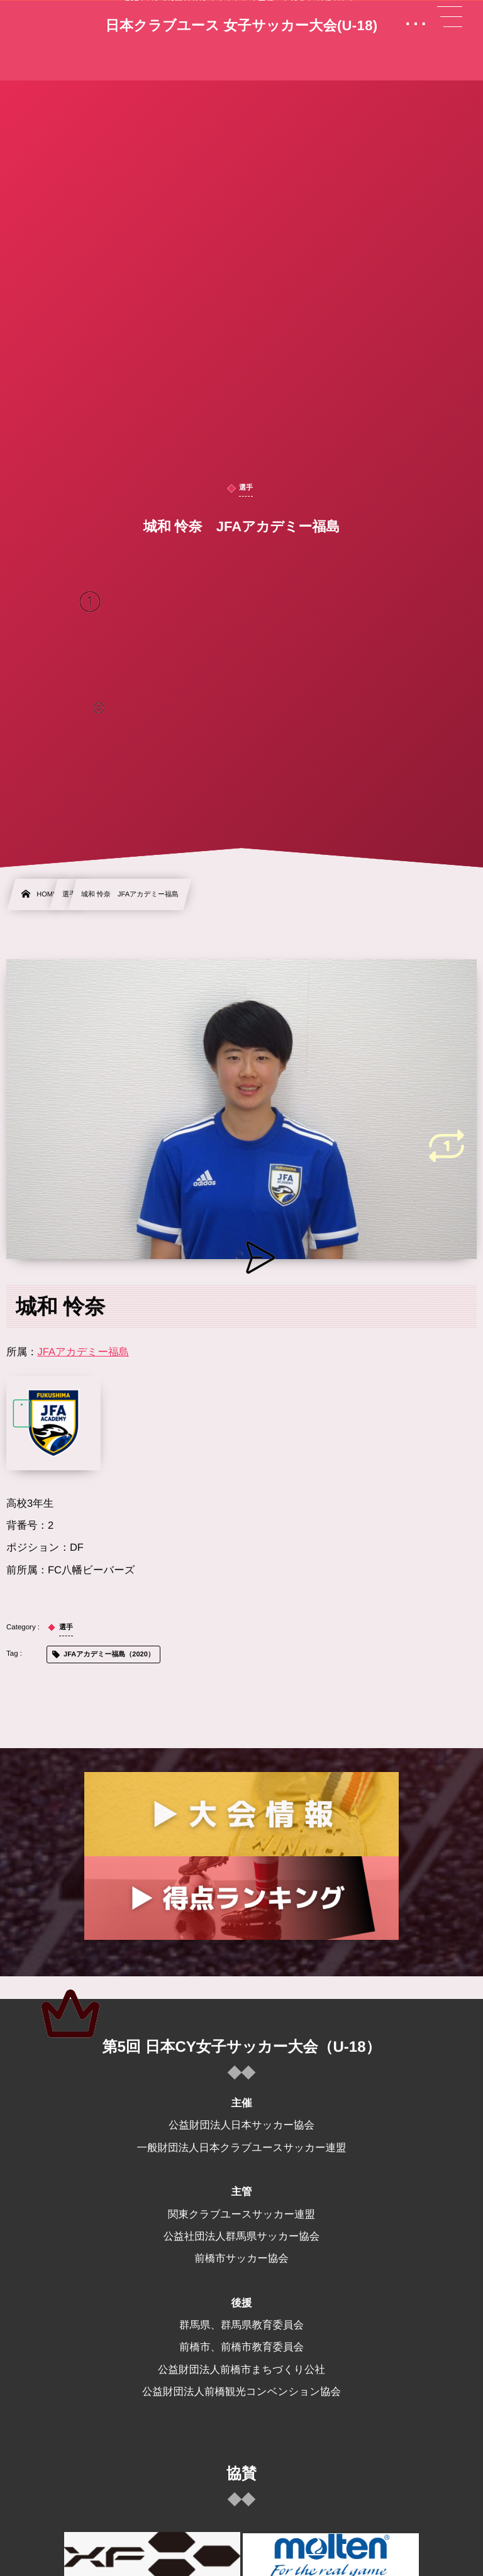  Describe the element at coordinates (99, 708) in the screenshot. I see `expand to show more content below` at that location.